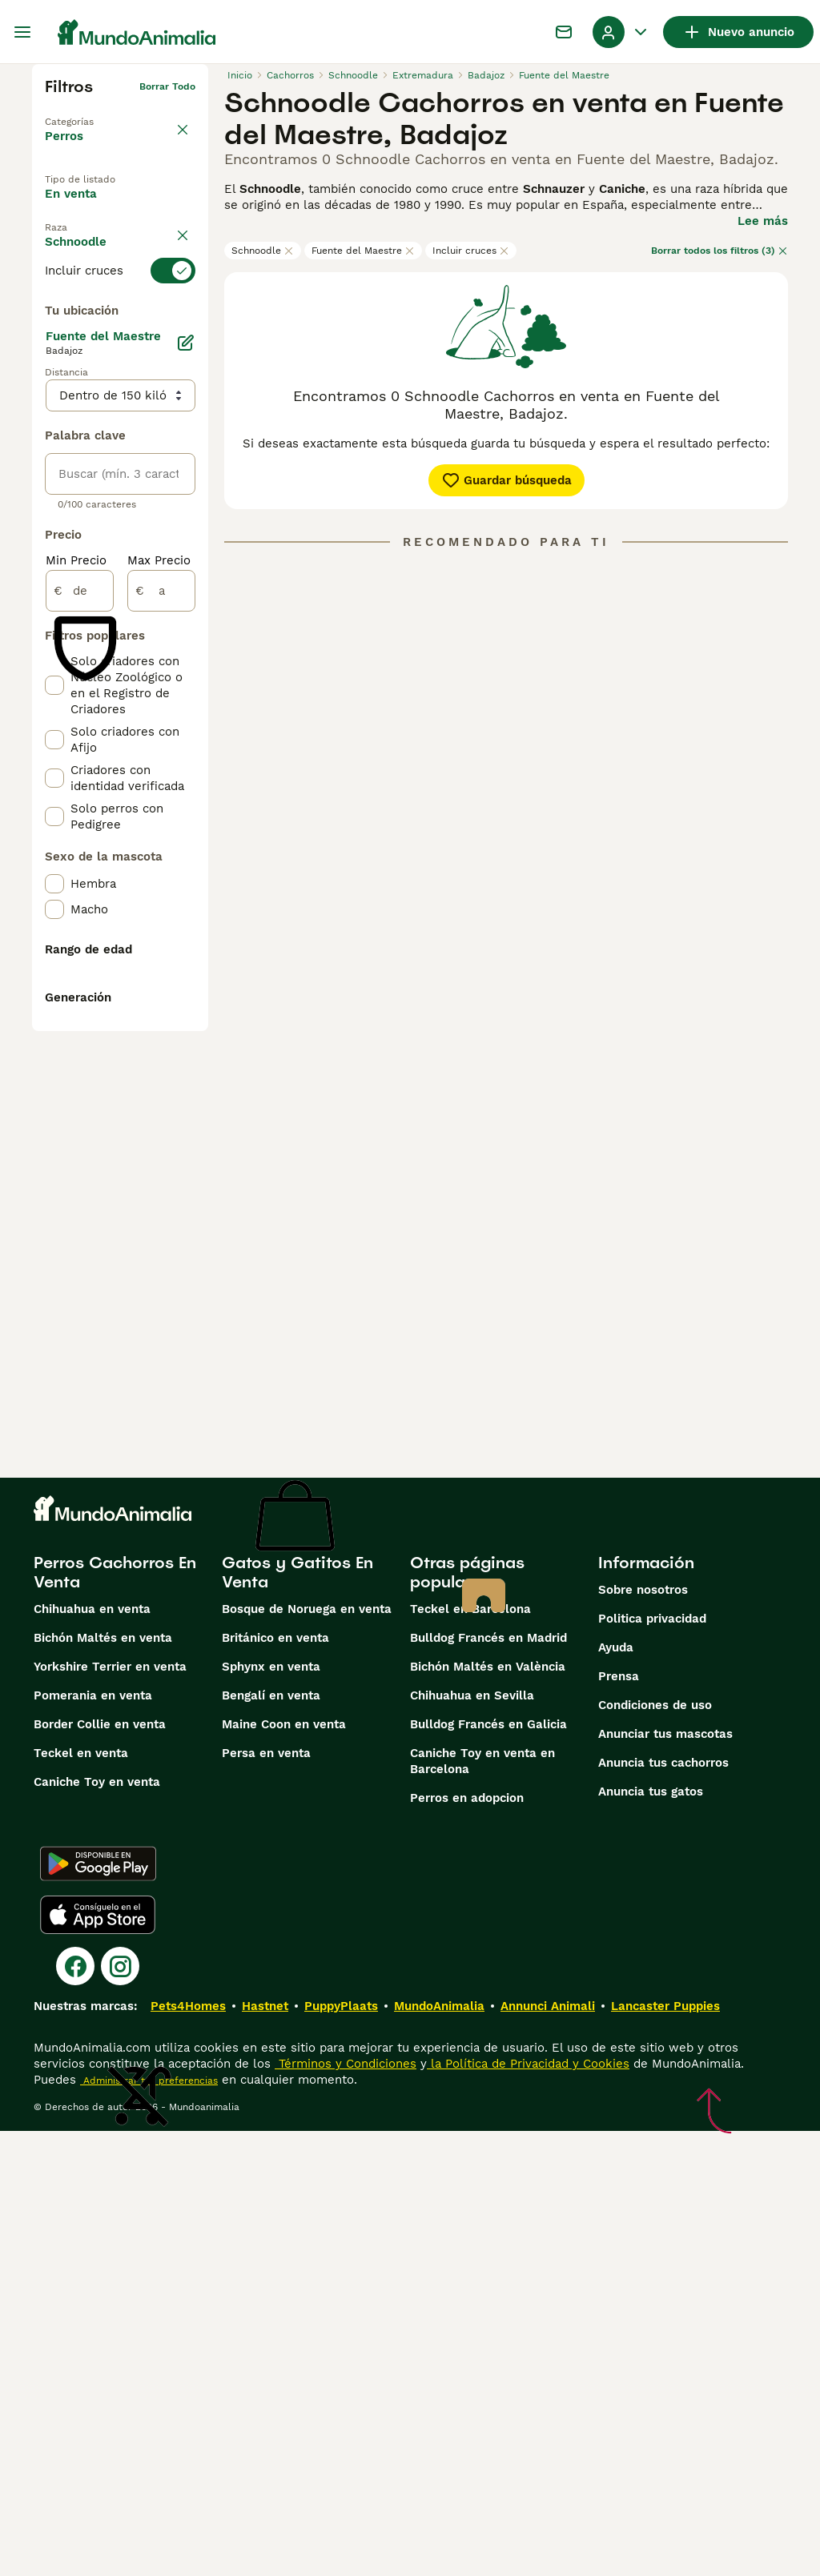 The height and width of the screenshot is (2576, 820). What do you see at coordinates (484, 1593) in the screenshot?
I see `view bridge or infrastructure information` at bounding box center [484, 1593].